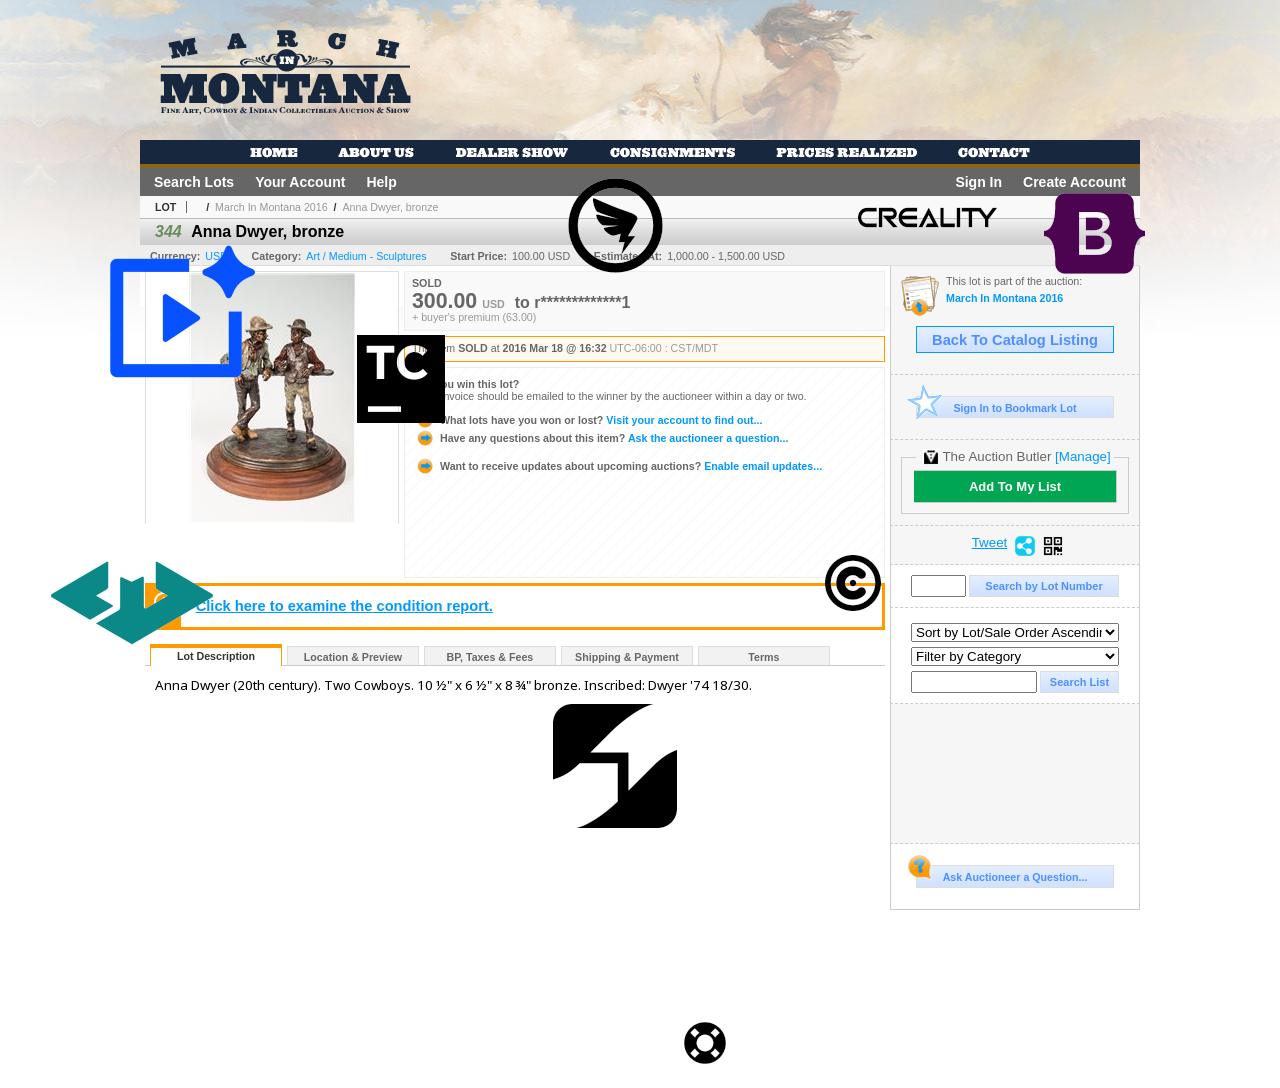 This screenshot has height=1088, width=1280. What do you see at coordinates (927, 217) in the screenshot?
I see `creality brand logo` at bounding box center [927, 217].